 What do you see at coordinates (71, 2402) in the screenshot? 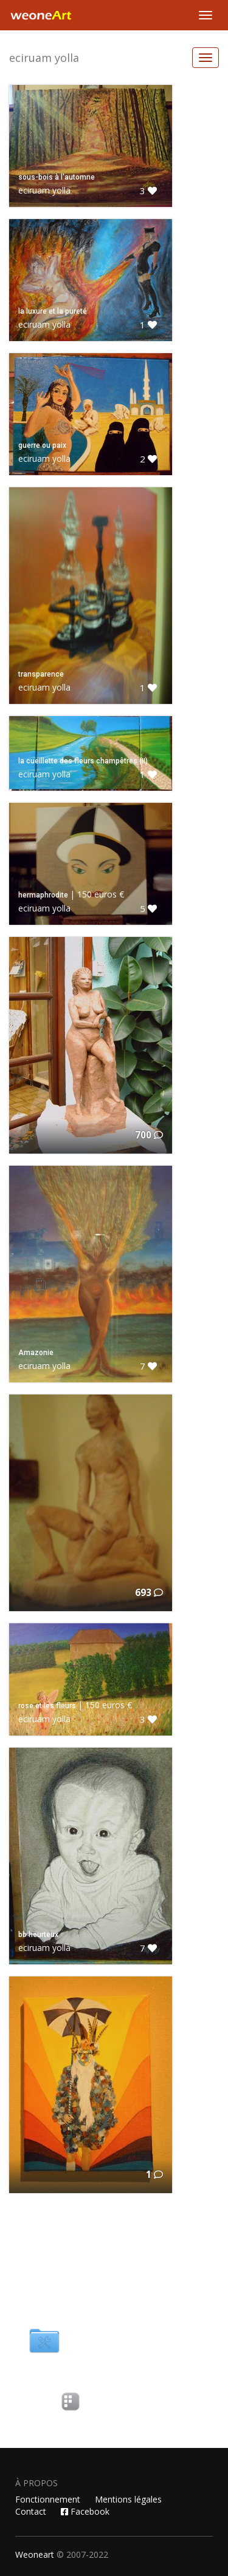
I see `open xfdashboard application overview` at bounding box center [71, 2402].